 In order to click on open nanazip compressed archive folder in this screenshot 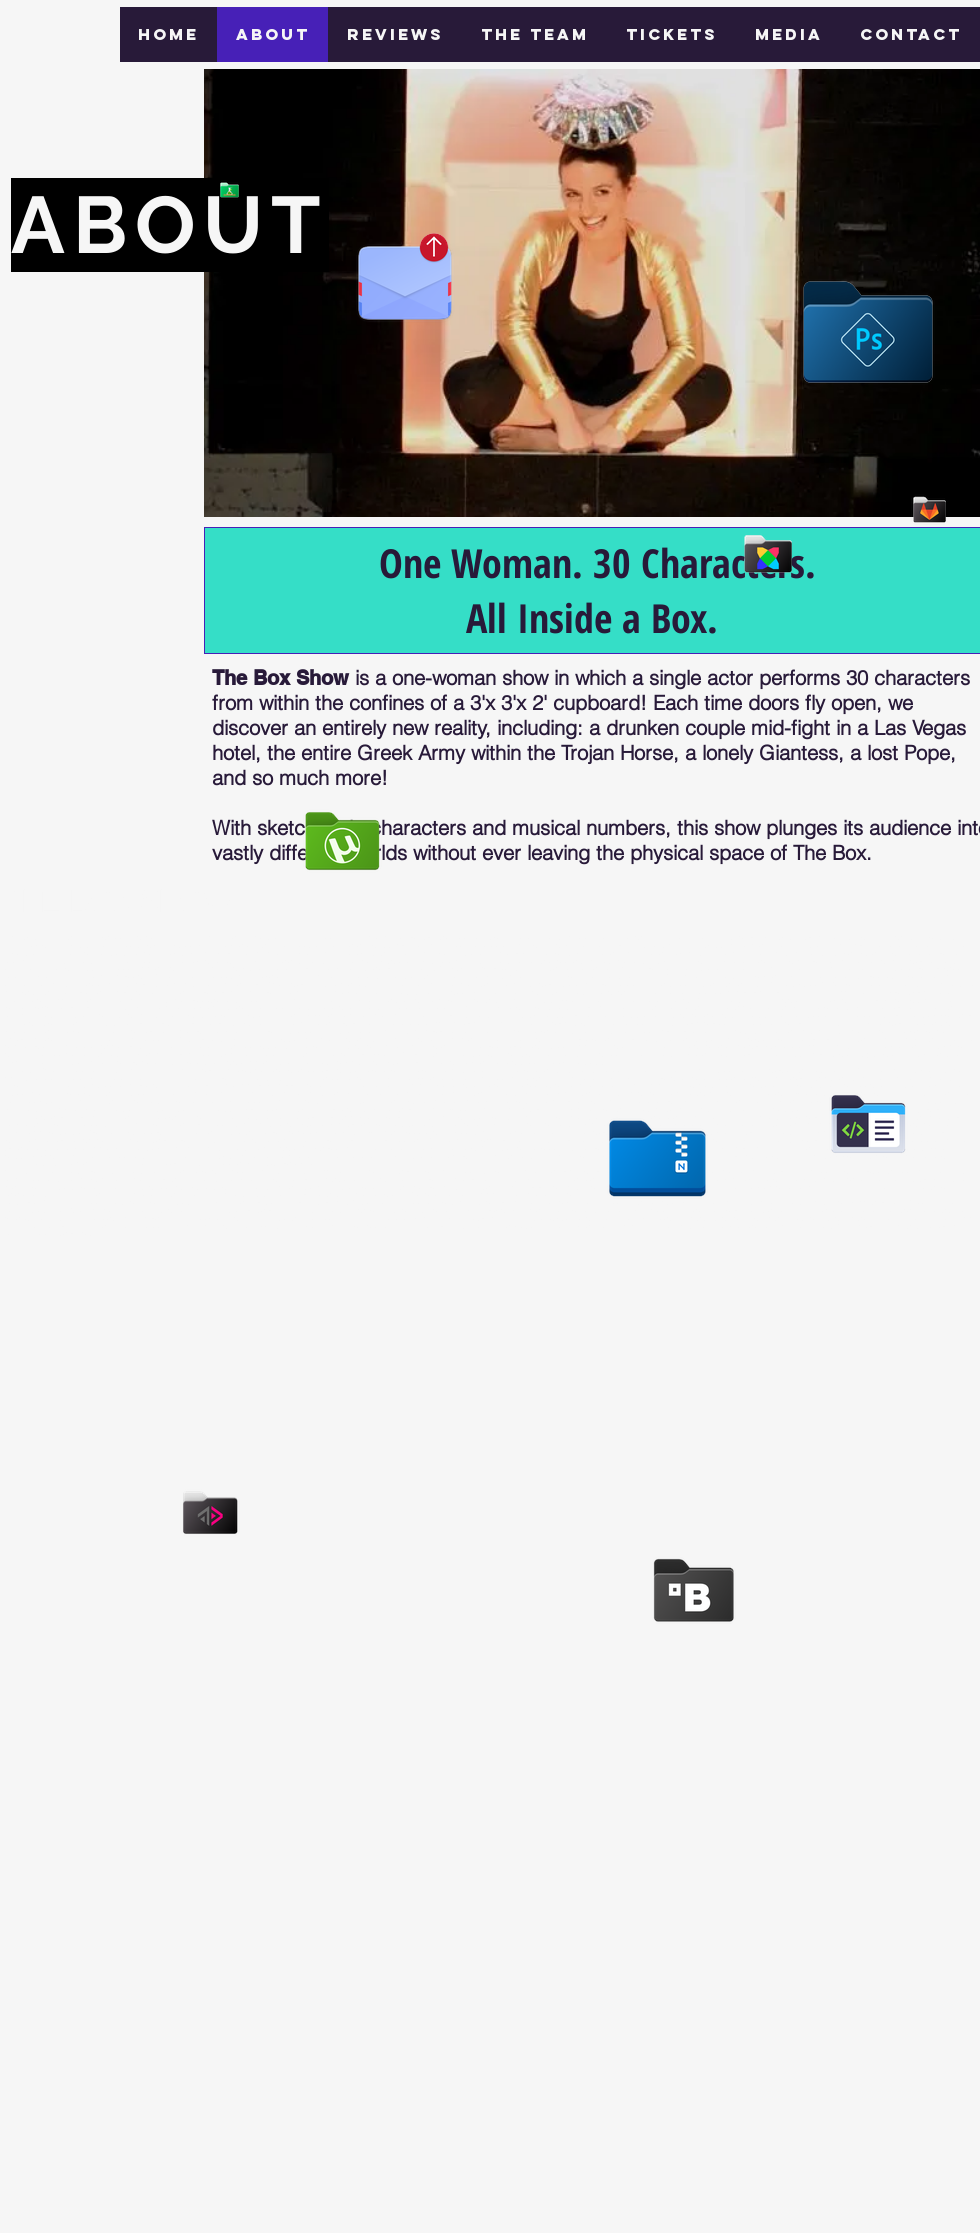, I will do `click(657, 1161)`.